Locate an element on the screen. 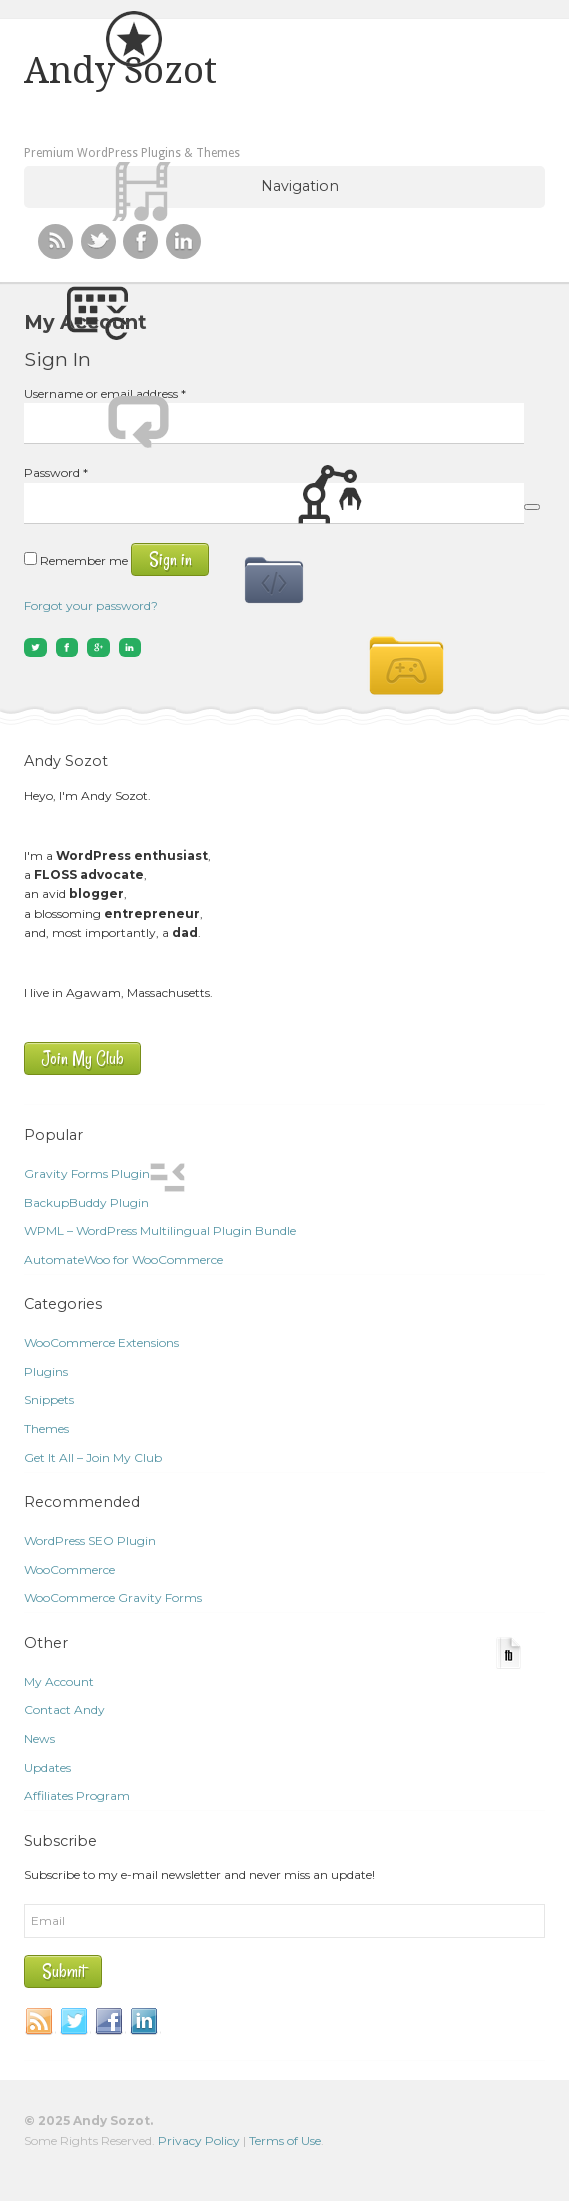 The height and width of the screenshot is (2201, 569). open your code projects folder is located at coordinates (274, 580).